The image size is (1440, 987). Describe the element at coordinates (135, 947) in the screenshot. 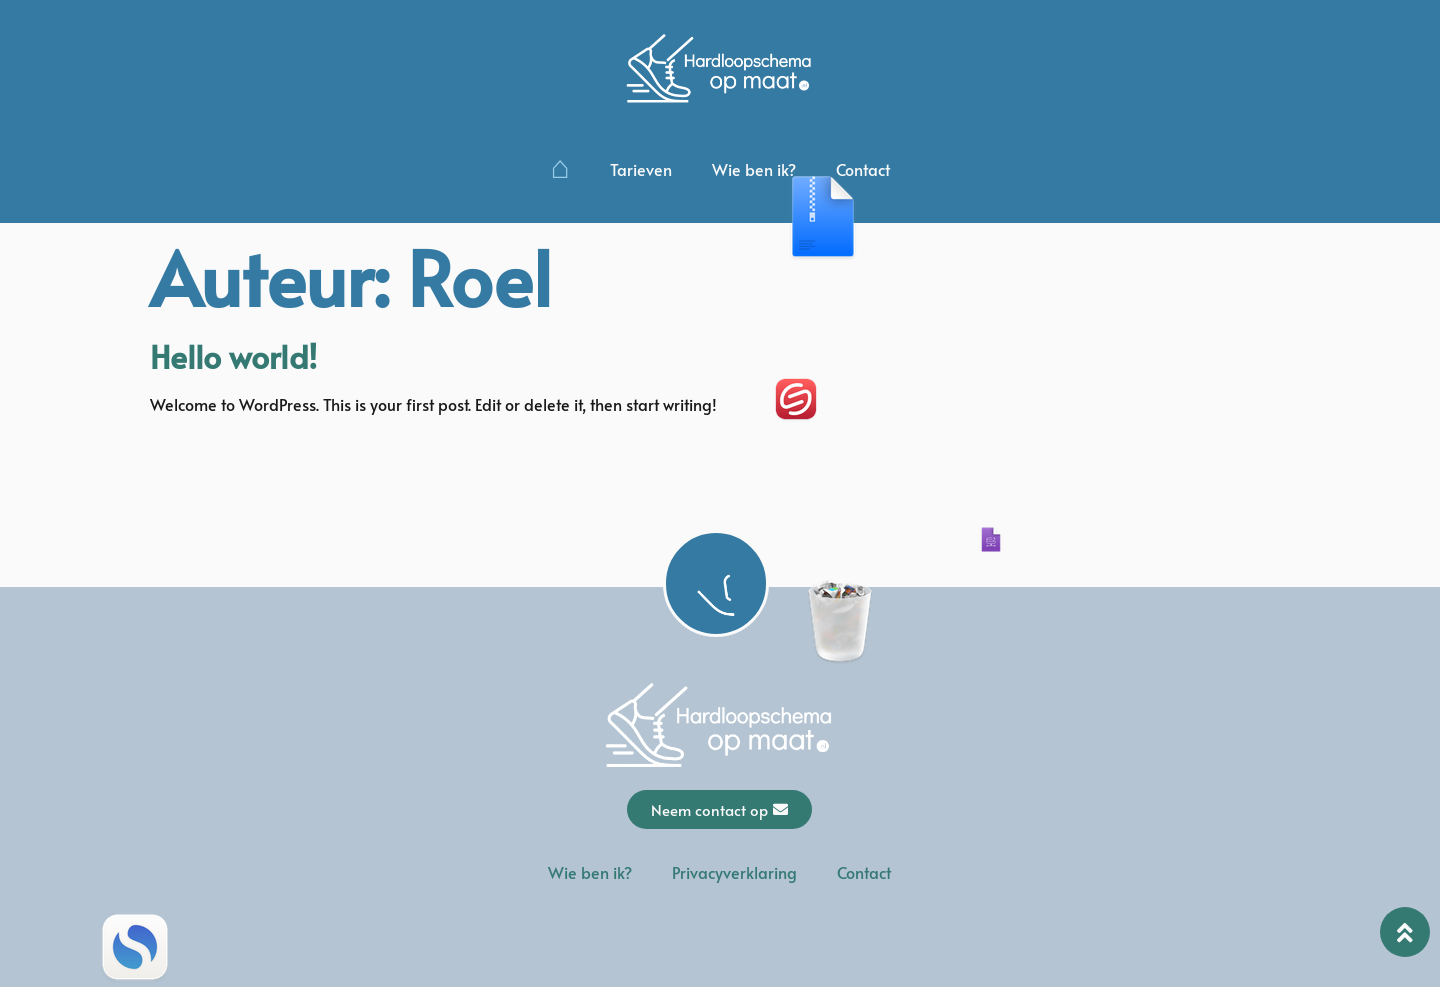

I see `open simplenote app` at that location.